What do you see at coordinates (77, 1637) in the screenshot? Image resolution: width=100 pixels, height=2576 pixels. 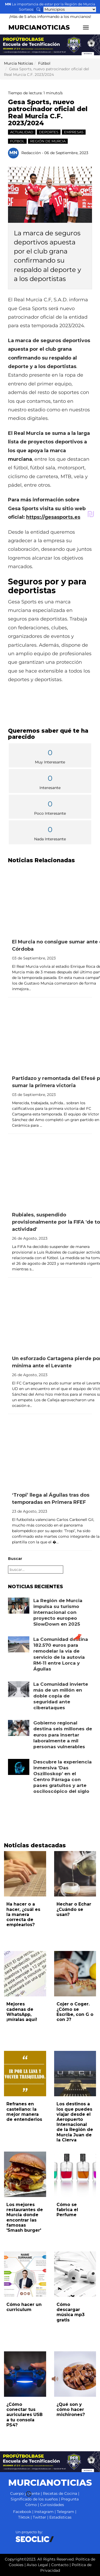 I see `crow icon from fontawesome icon set` at bounding box center [77, 1637].